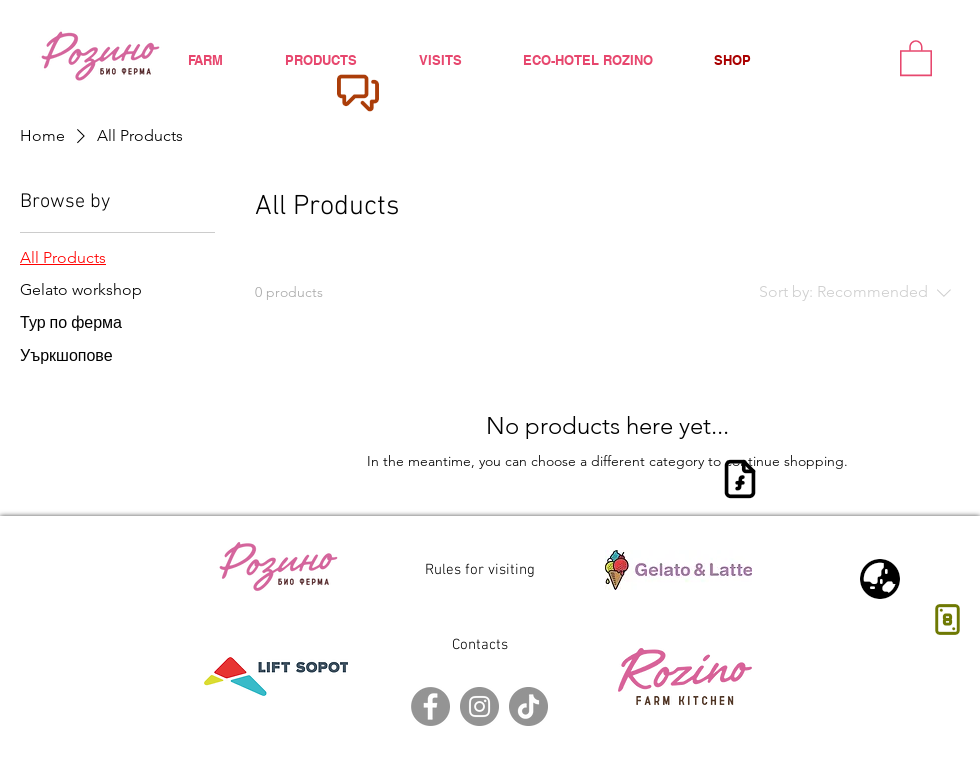 This screenshot has height=772, width=980. Describe the element at coordinates (358, 93) in the screenshot. I see `view discussion thread` at that location.